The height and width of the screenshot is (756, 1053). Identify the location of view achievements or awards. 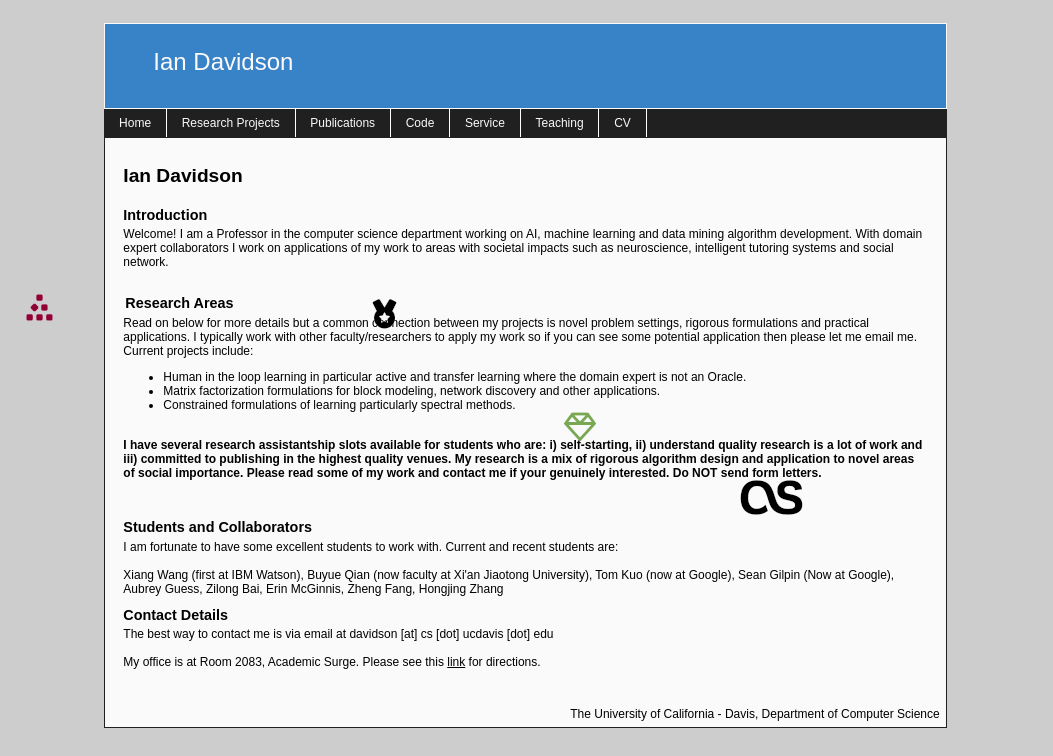
(384, 314).